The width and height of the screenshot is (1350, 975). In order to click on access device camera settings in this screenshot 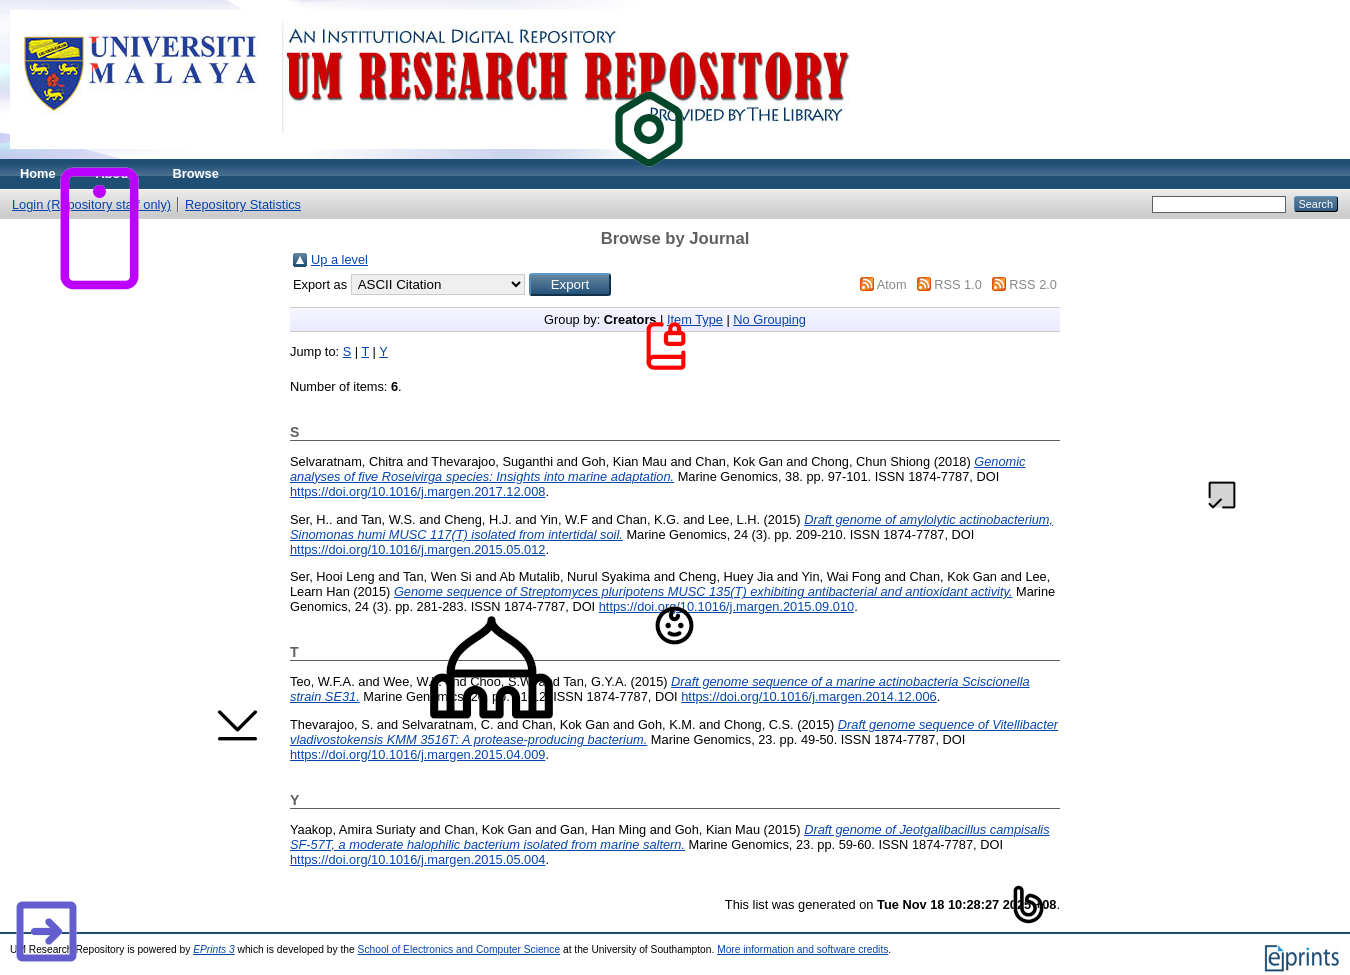, I will do `click(99, 228)`.